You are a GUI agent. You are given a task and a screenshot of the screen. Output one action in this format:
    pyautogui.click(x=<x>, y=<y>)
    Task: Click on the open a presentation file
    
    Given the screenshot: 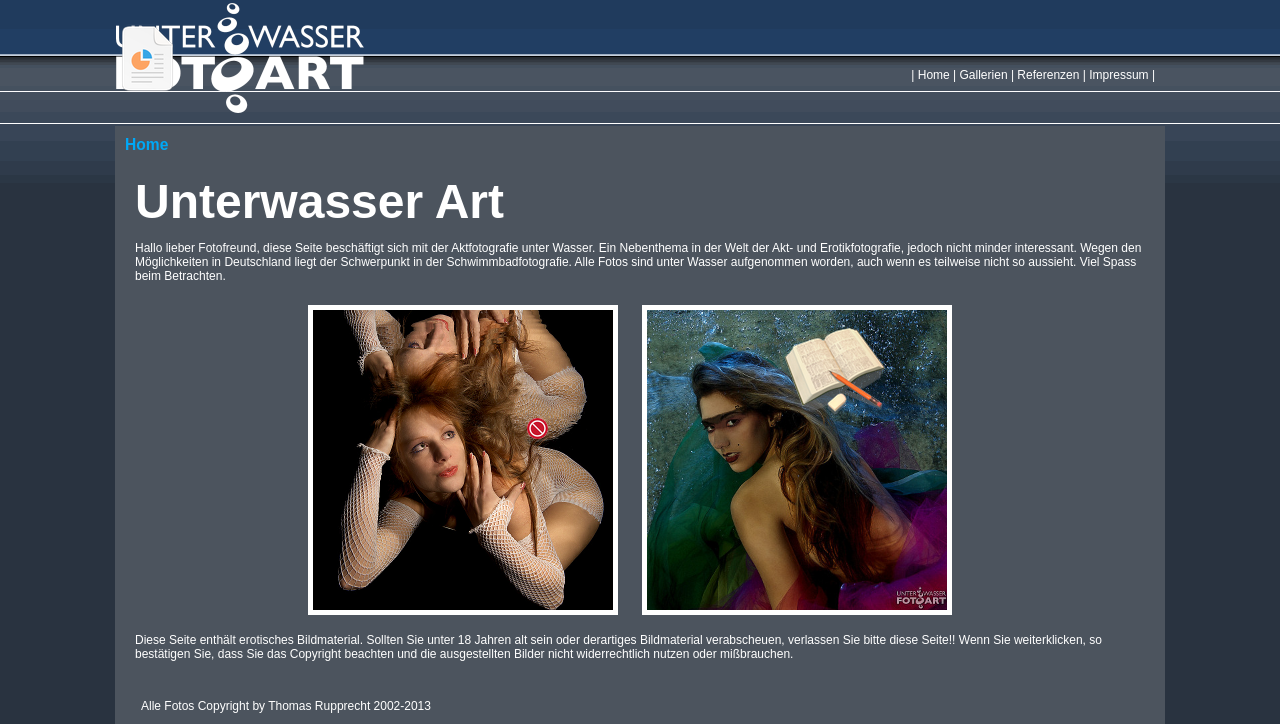 What is the action you would take?
    pyautogui.click(x=147, y=58)
    